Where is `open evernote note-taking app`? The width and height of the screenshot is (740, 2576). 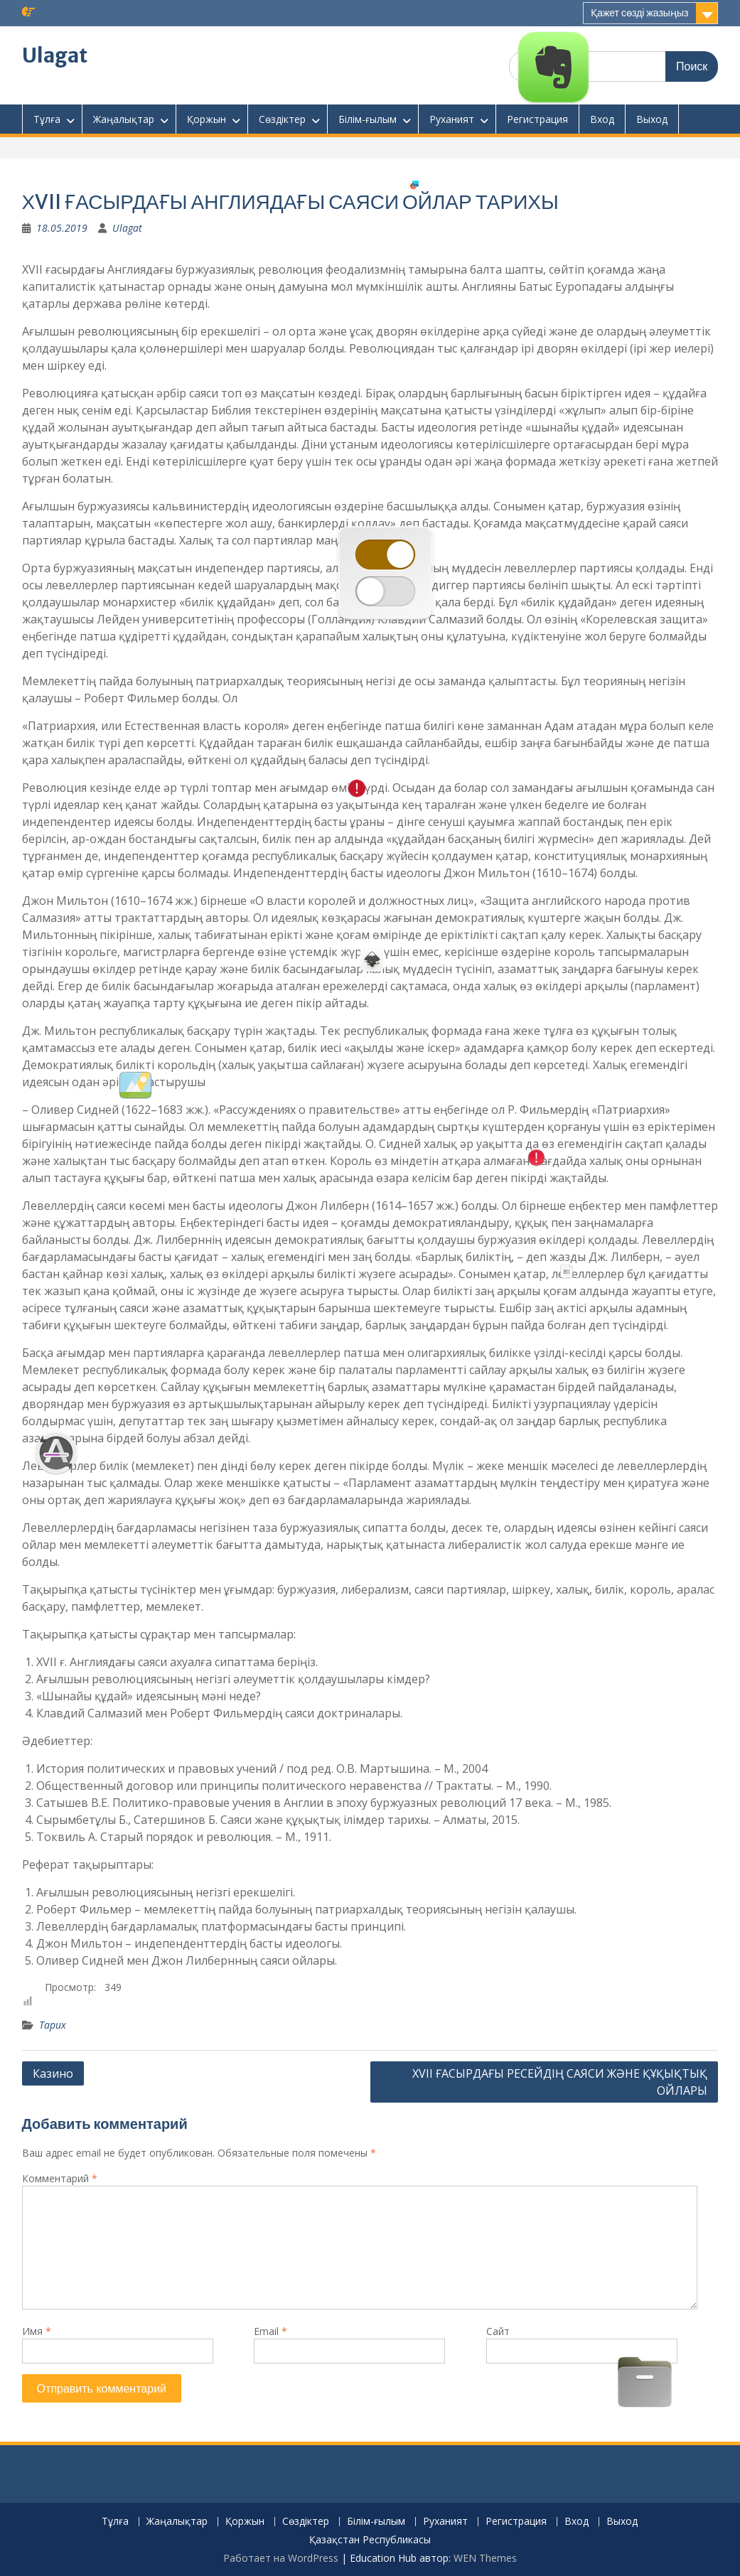 open evernote note-taking app is located at coordinates (553, 67).